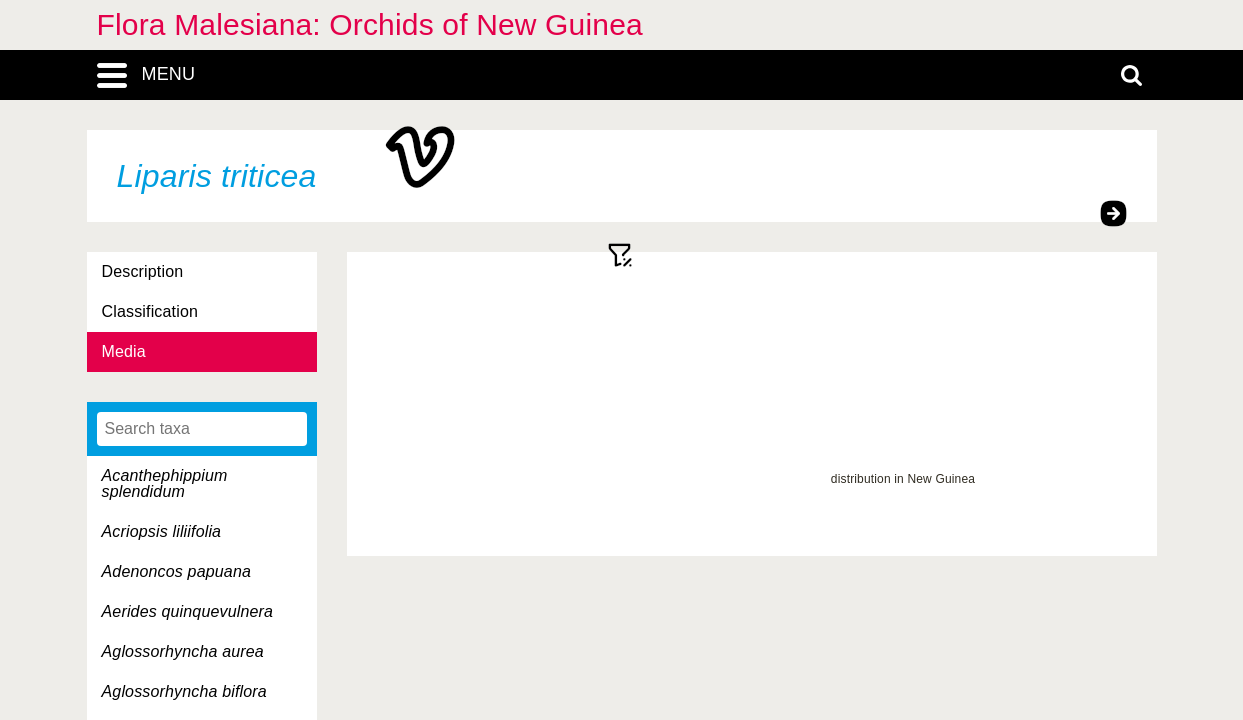  Describe the element at coordinates (420, 157) in the screenshot. I see `open Vimeo app or website` at that location.